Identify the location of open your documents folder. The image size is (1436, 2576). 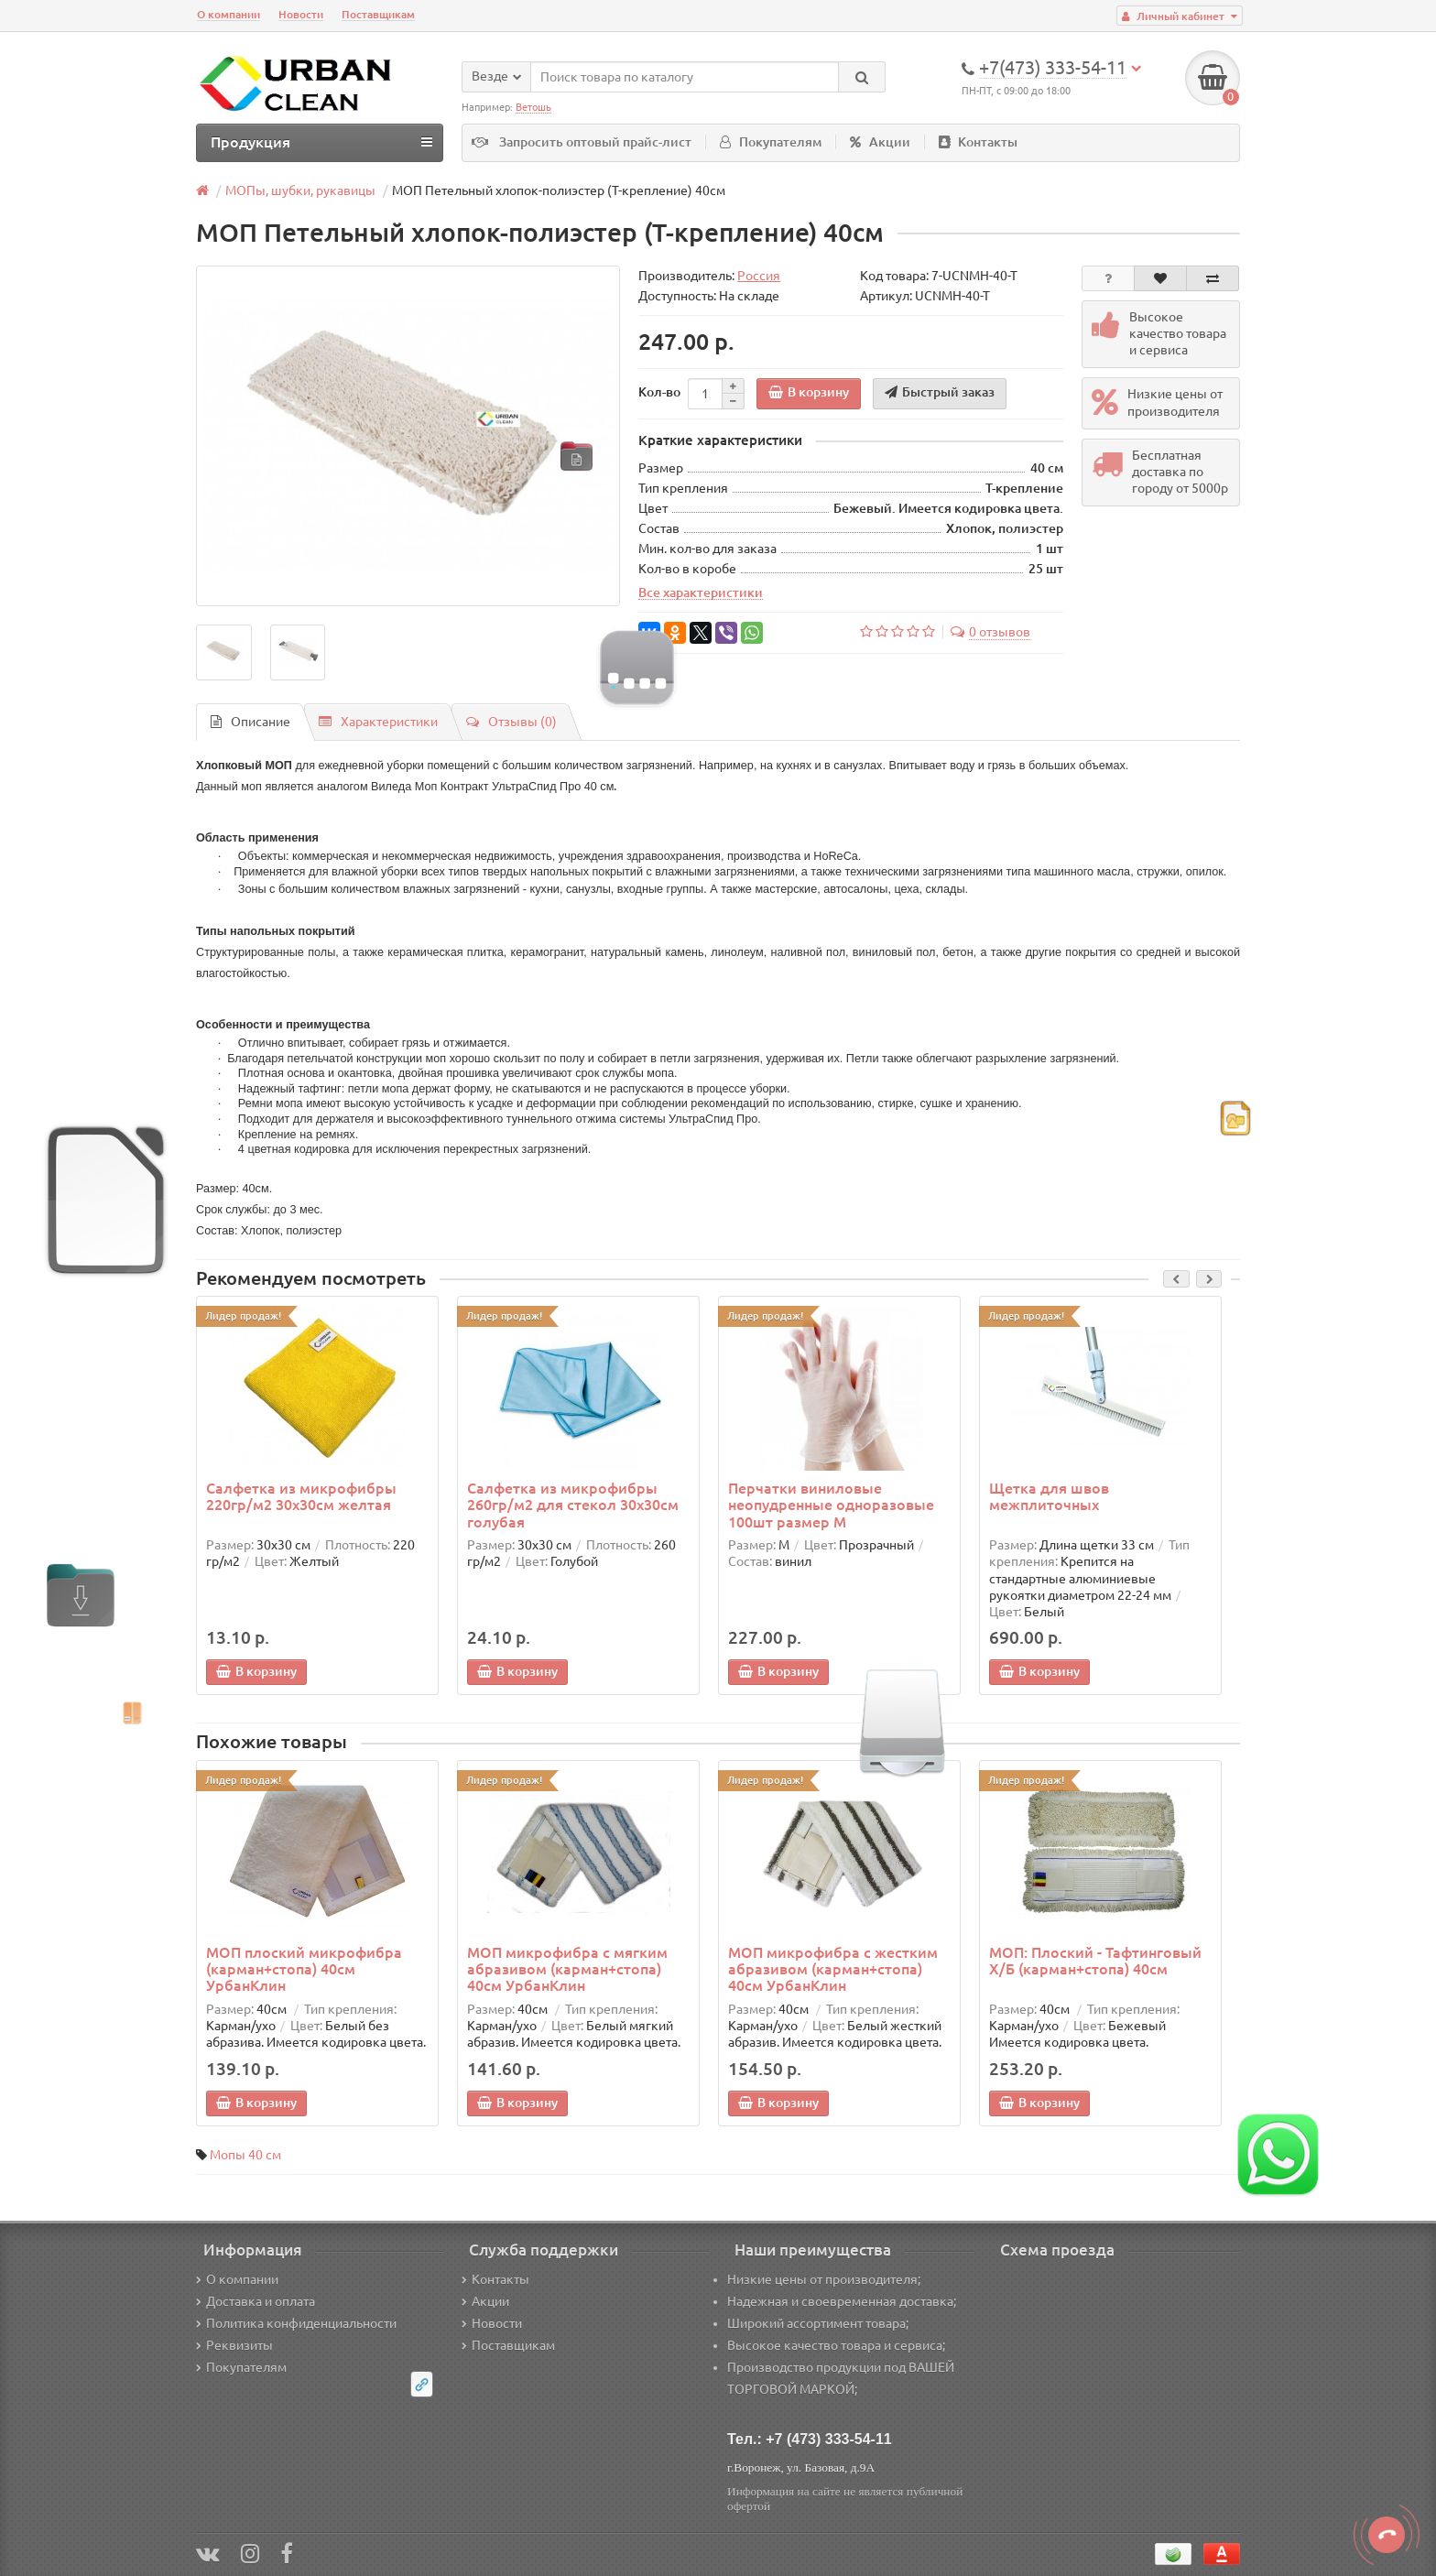
(576, 455).